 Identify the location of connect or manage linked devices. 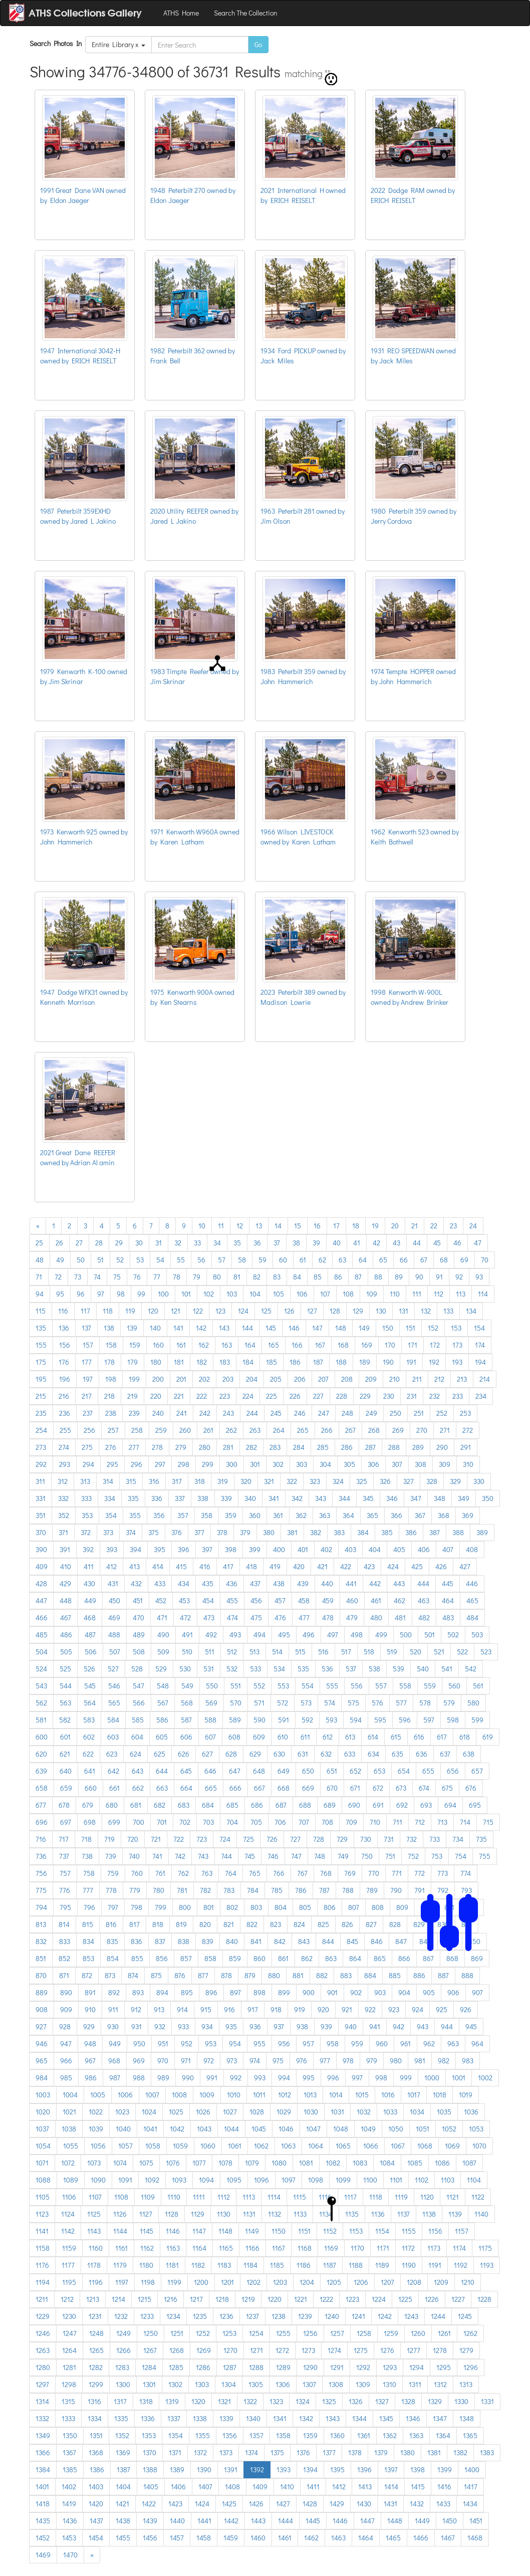
(217, 663).